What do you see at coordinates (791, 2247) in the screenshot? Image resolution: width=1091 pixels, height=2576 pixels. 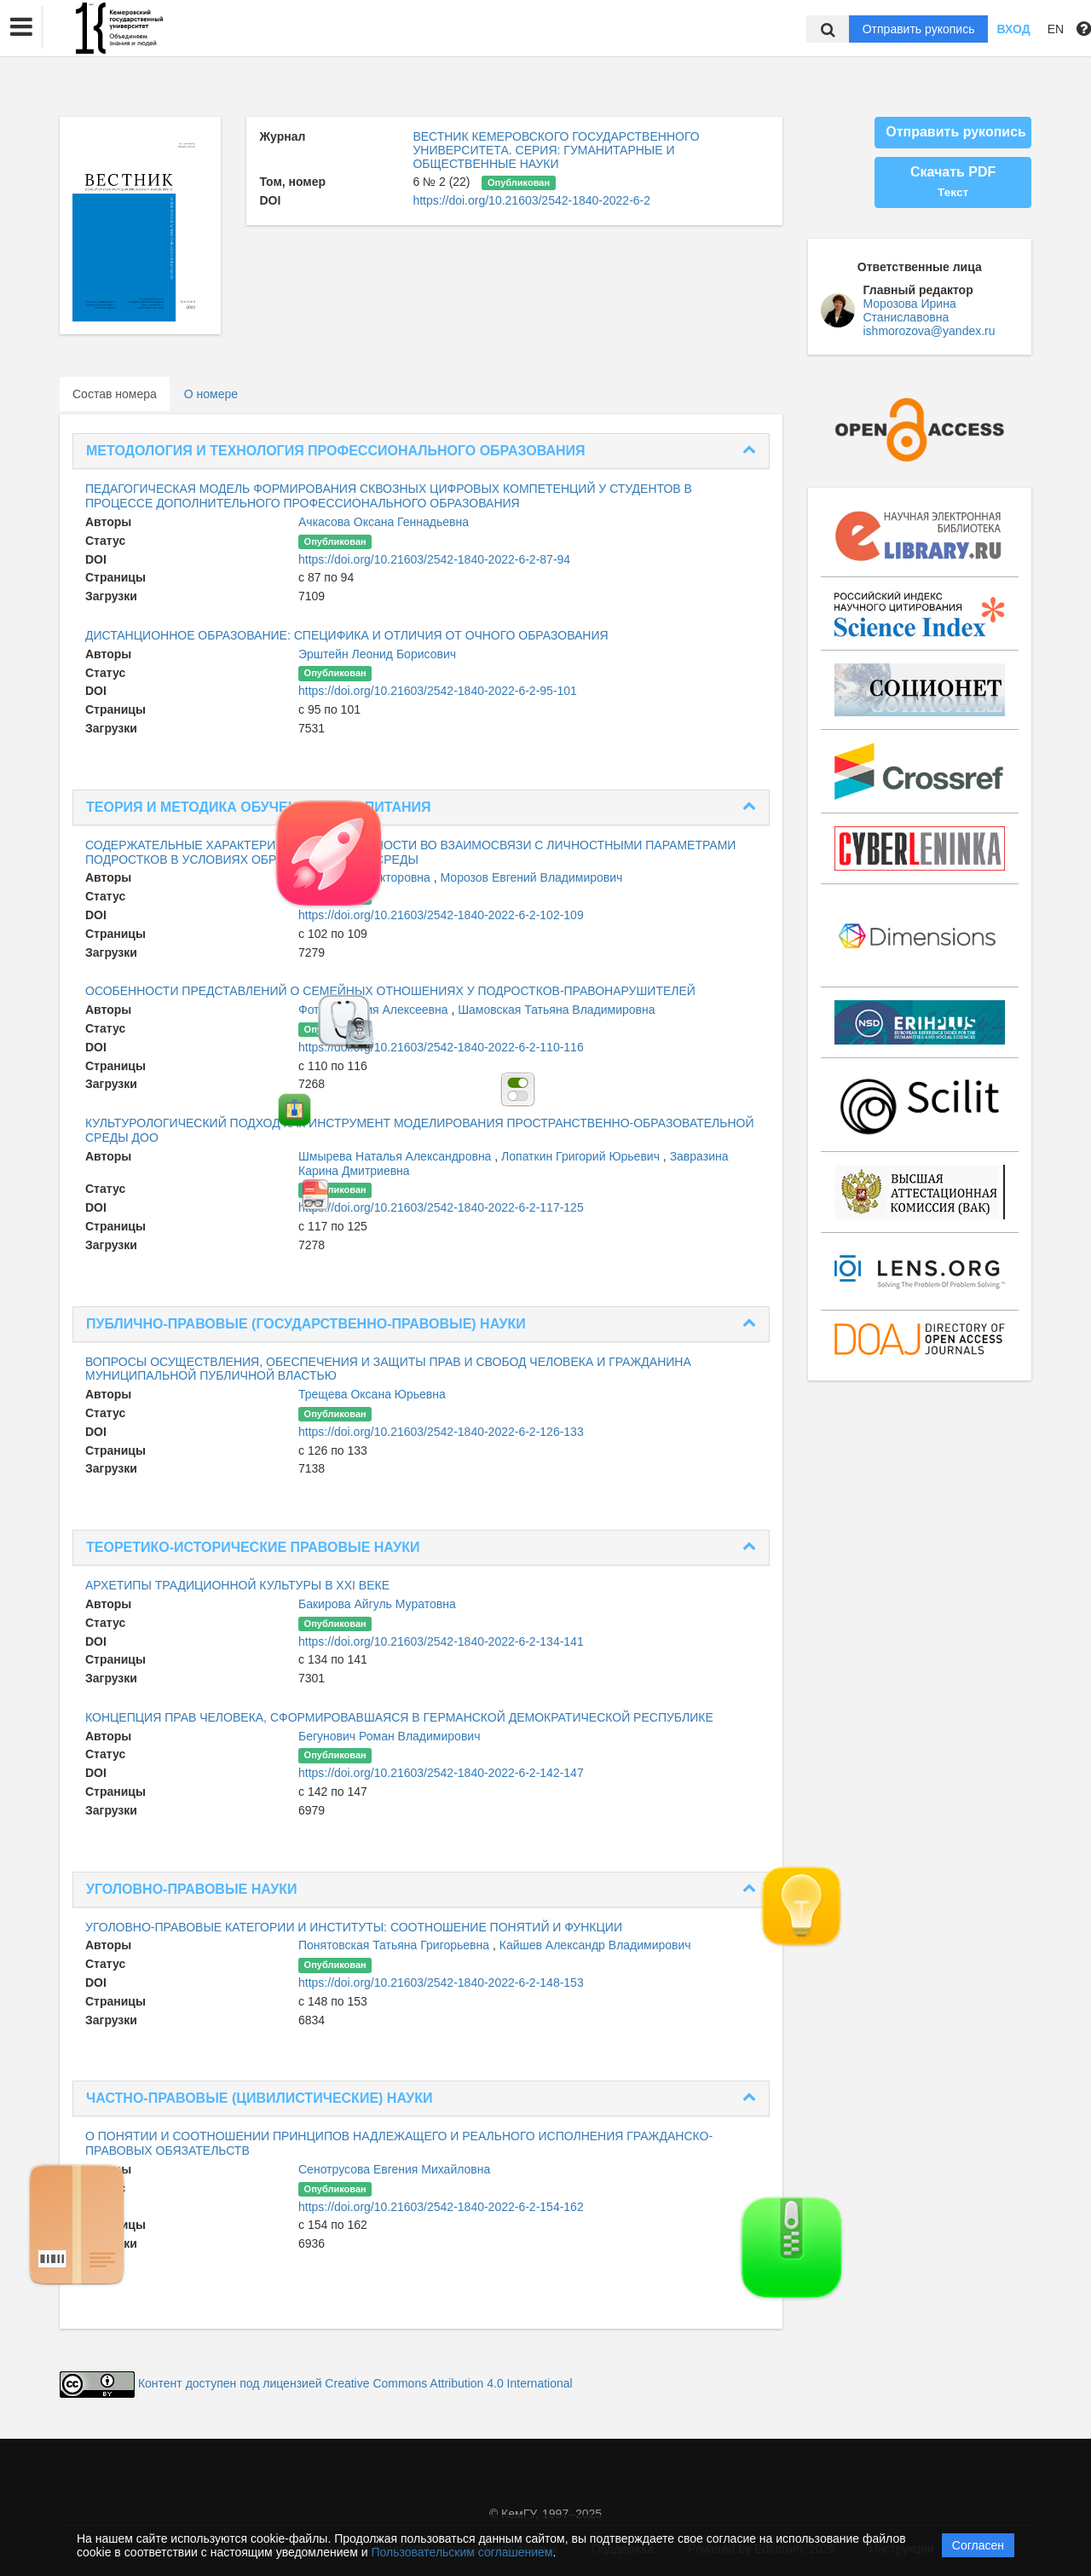 I see `open Archive Utility to compress or extract files` at bounding box center [791, 2247].